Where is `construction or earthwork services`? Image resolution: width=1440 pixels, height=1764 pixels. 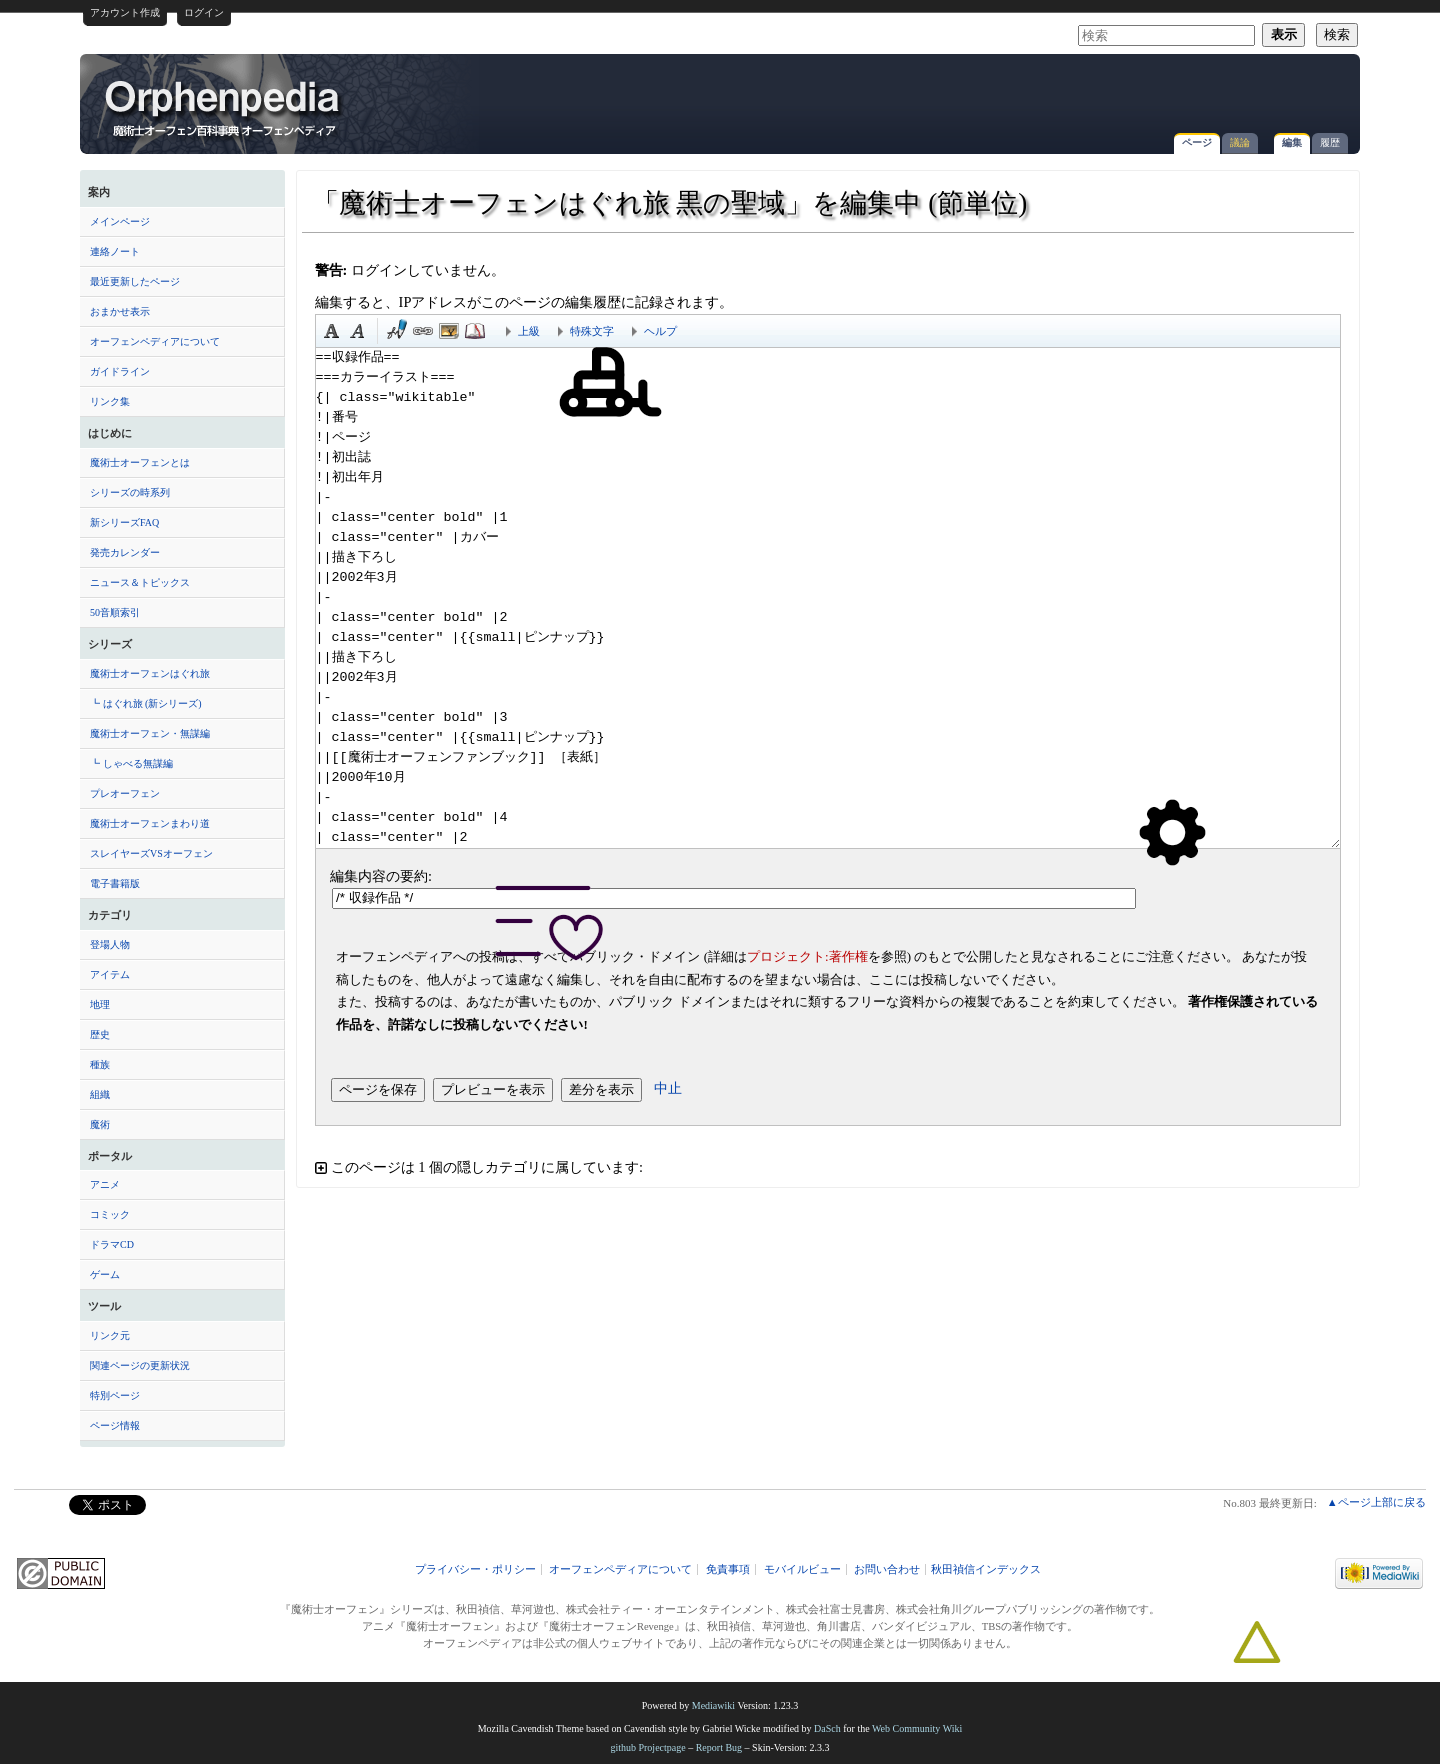 construction or earthwork services is located at coordinates (610, 379).